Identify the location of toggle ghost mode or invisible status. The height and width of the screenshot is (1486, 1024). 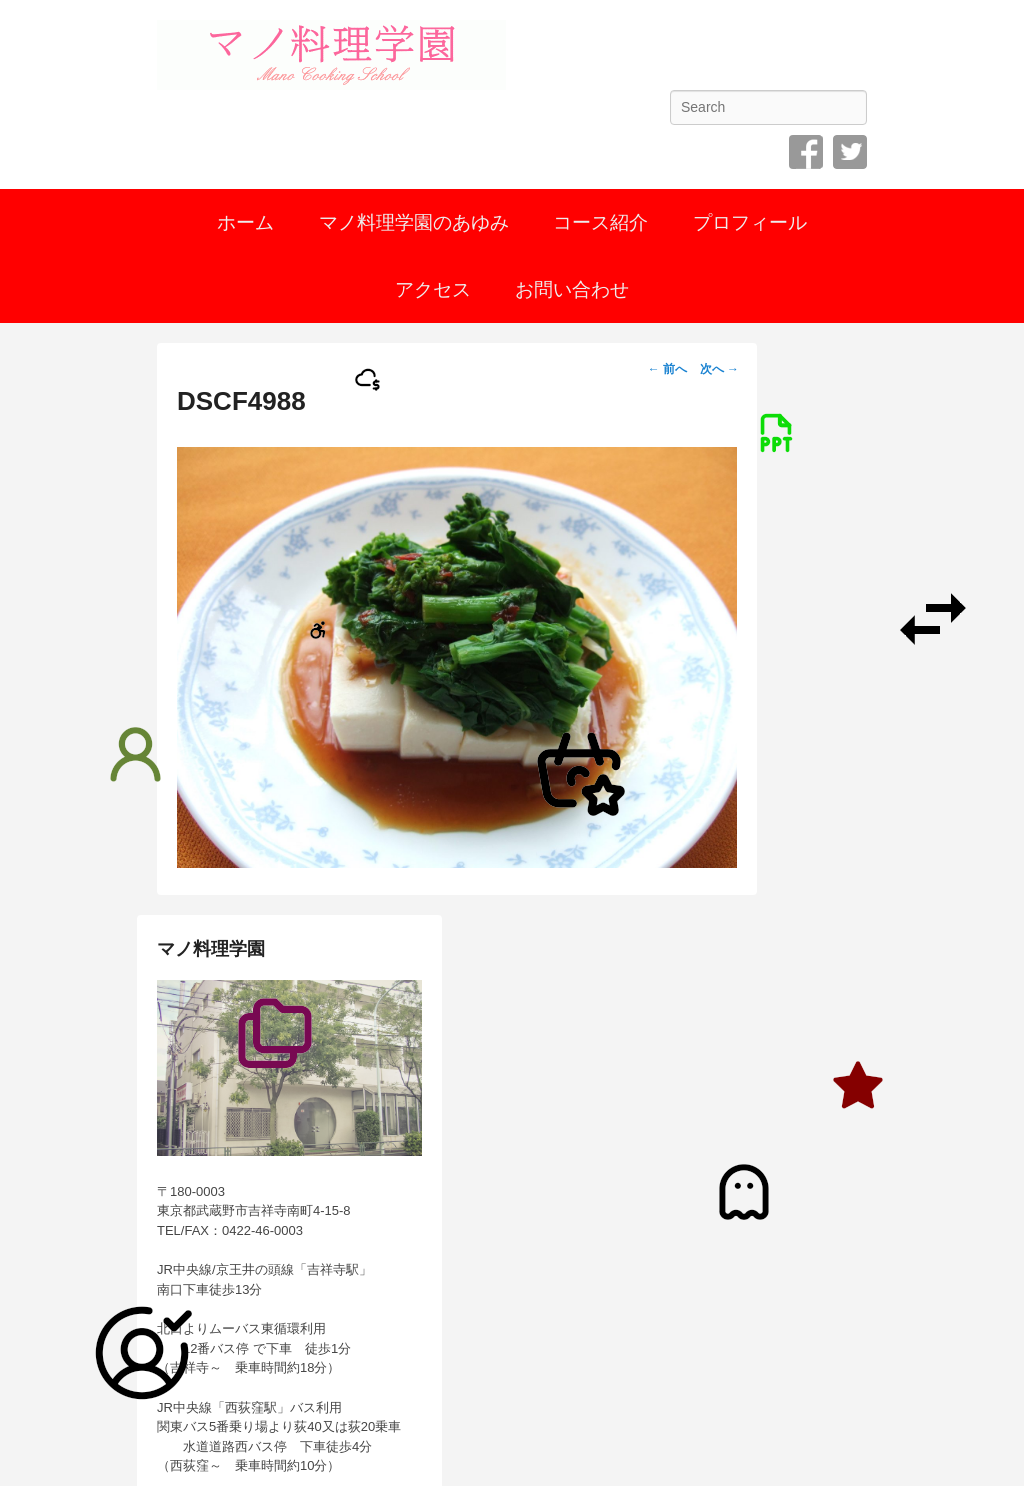
(744, 1192).